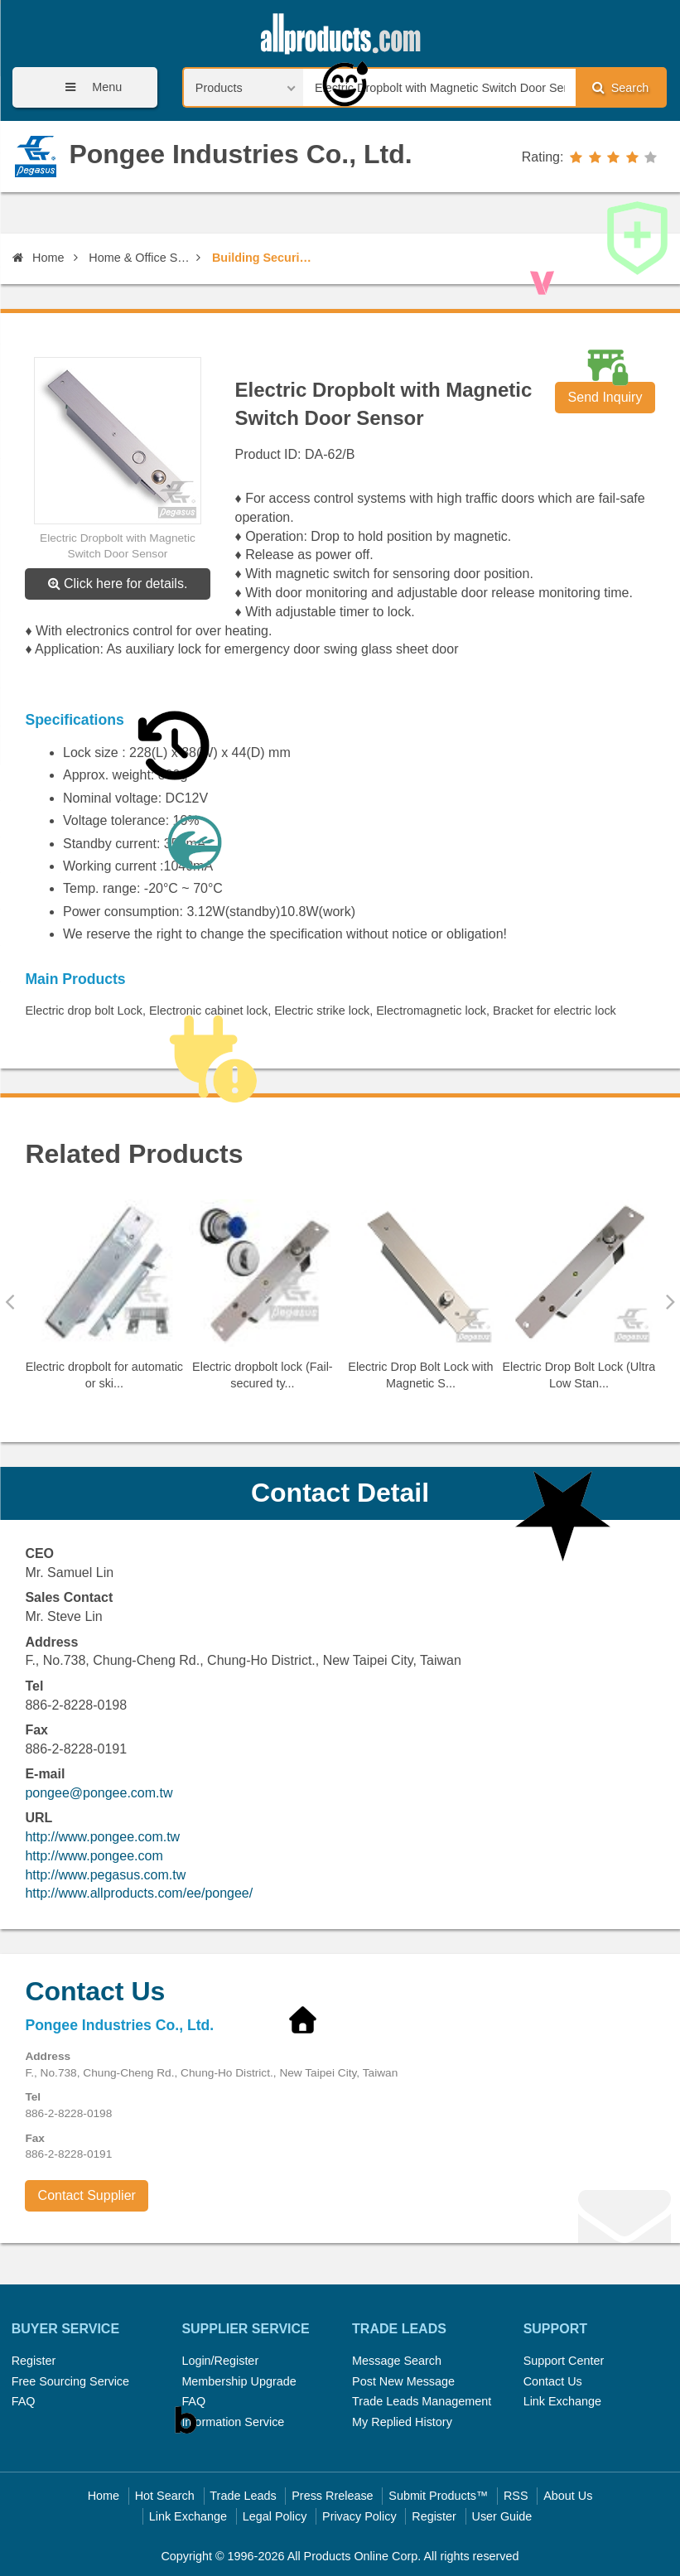 The height and width of the screenshot is (2576, 680). What do you see at coordinates (302, 2019) in the screenshot?
I see `navigate to home screen` at bounding box center [302, 2019].